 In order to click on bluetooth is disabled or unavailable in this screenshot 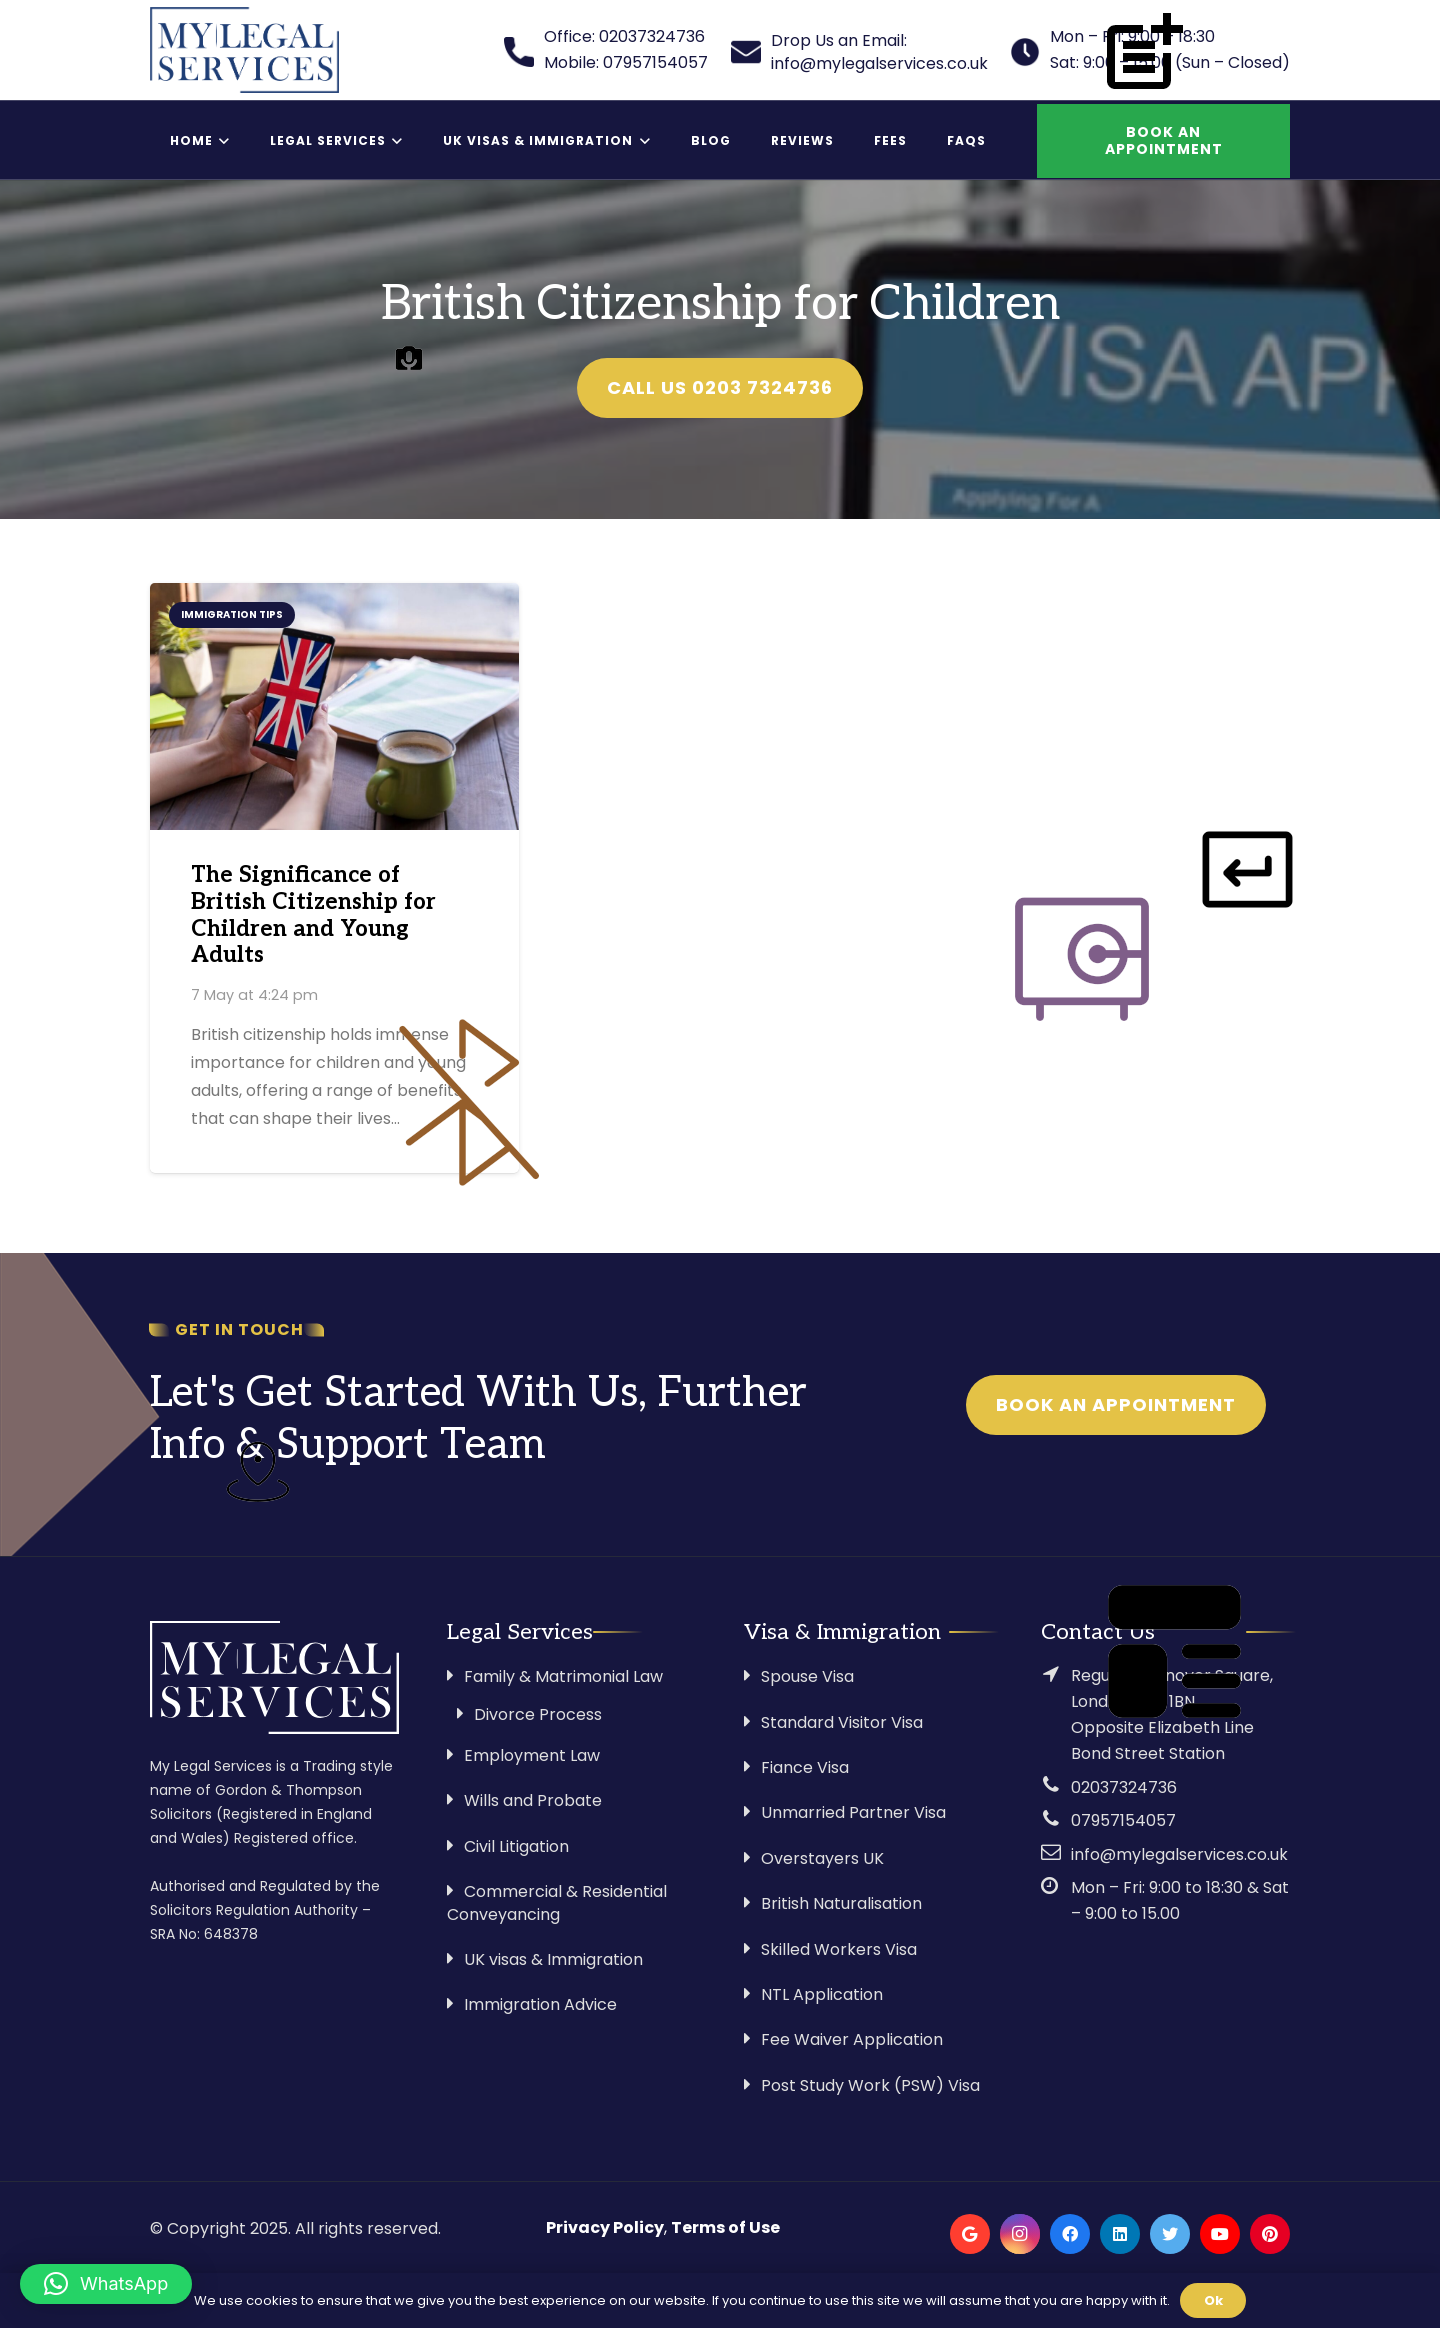, I will do `click(462, 1102)`.